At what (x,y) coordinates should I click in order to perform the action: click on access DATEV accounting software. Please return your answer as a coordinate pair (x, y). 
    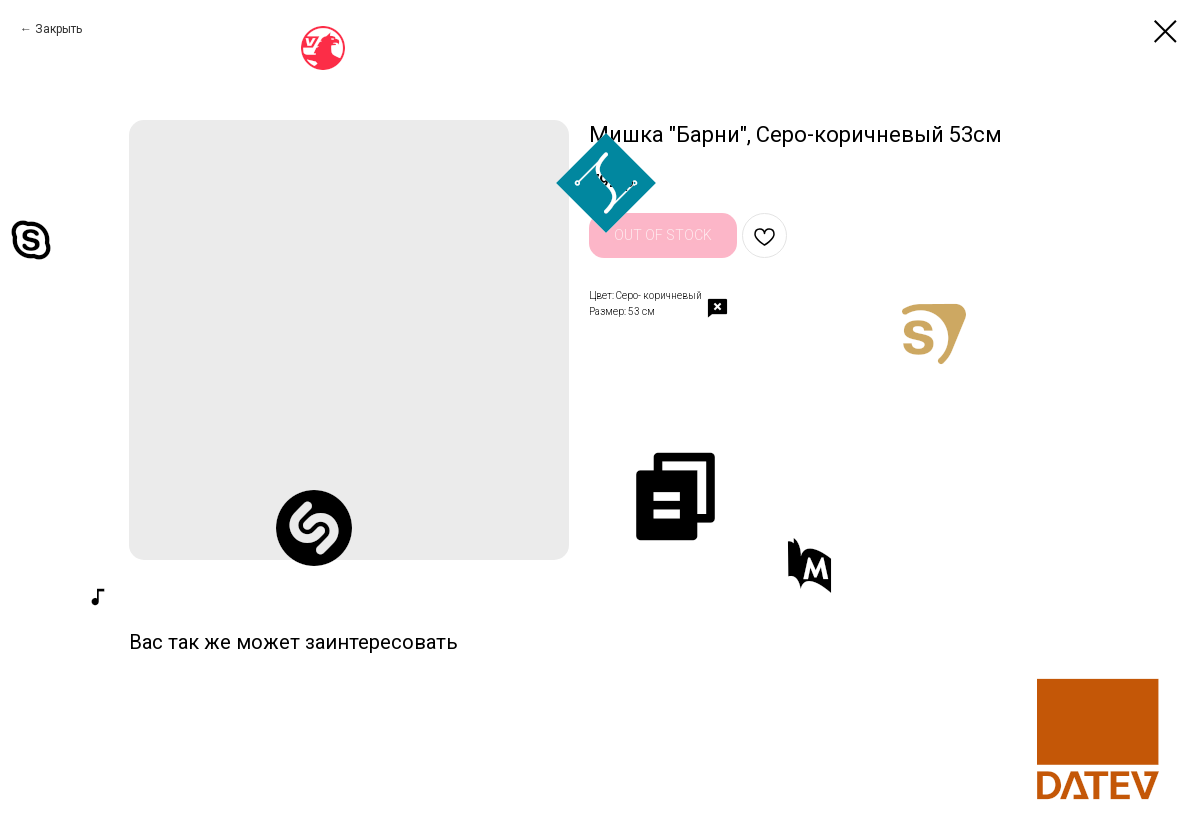
    Looking at the image, I should click on (1098, 739).